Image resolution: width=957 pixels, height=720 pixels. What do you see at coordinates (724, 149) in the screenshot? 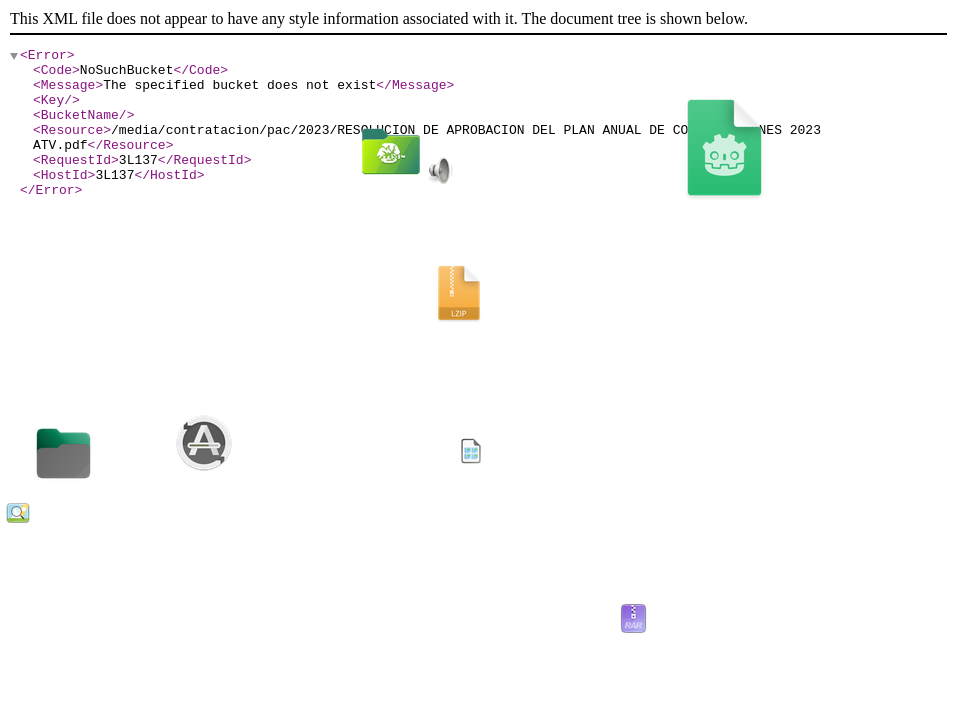
I see `a godot shader file` at bounding box center [724, 149].